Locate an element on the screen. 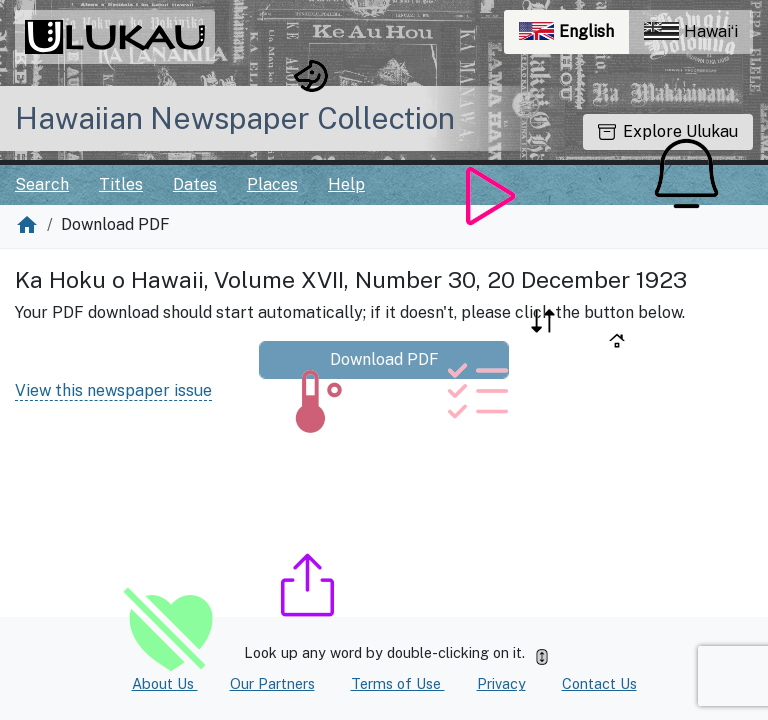 This screenshot has width=768, height=720. view completed tasks or checklist is located at coordinates (478, 391).